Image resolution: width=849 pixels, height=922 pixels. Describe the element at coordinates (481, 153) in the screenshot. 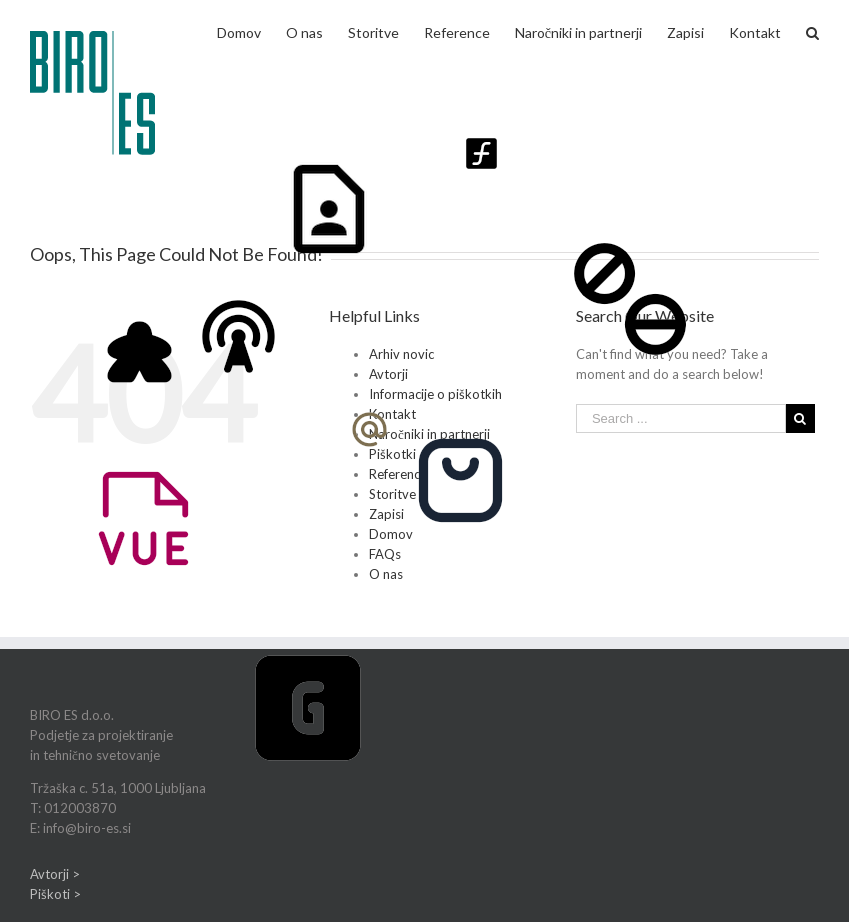

I see `access or create a function in code editor` at that location.